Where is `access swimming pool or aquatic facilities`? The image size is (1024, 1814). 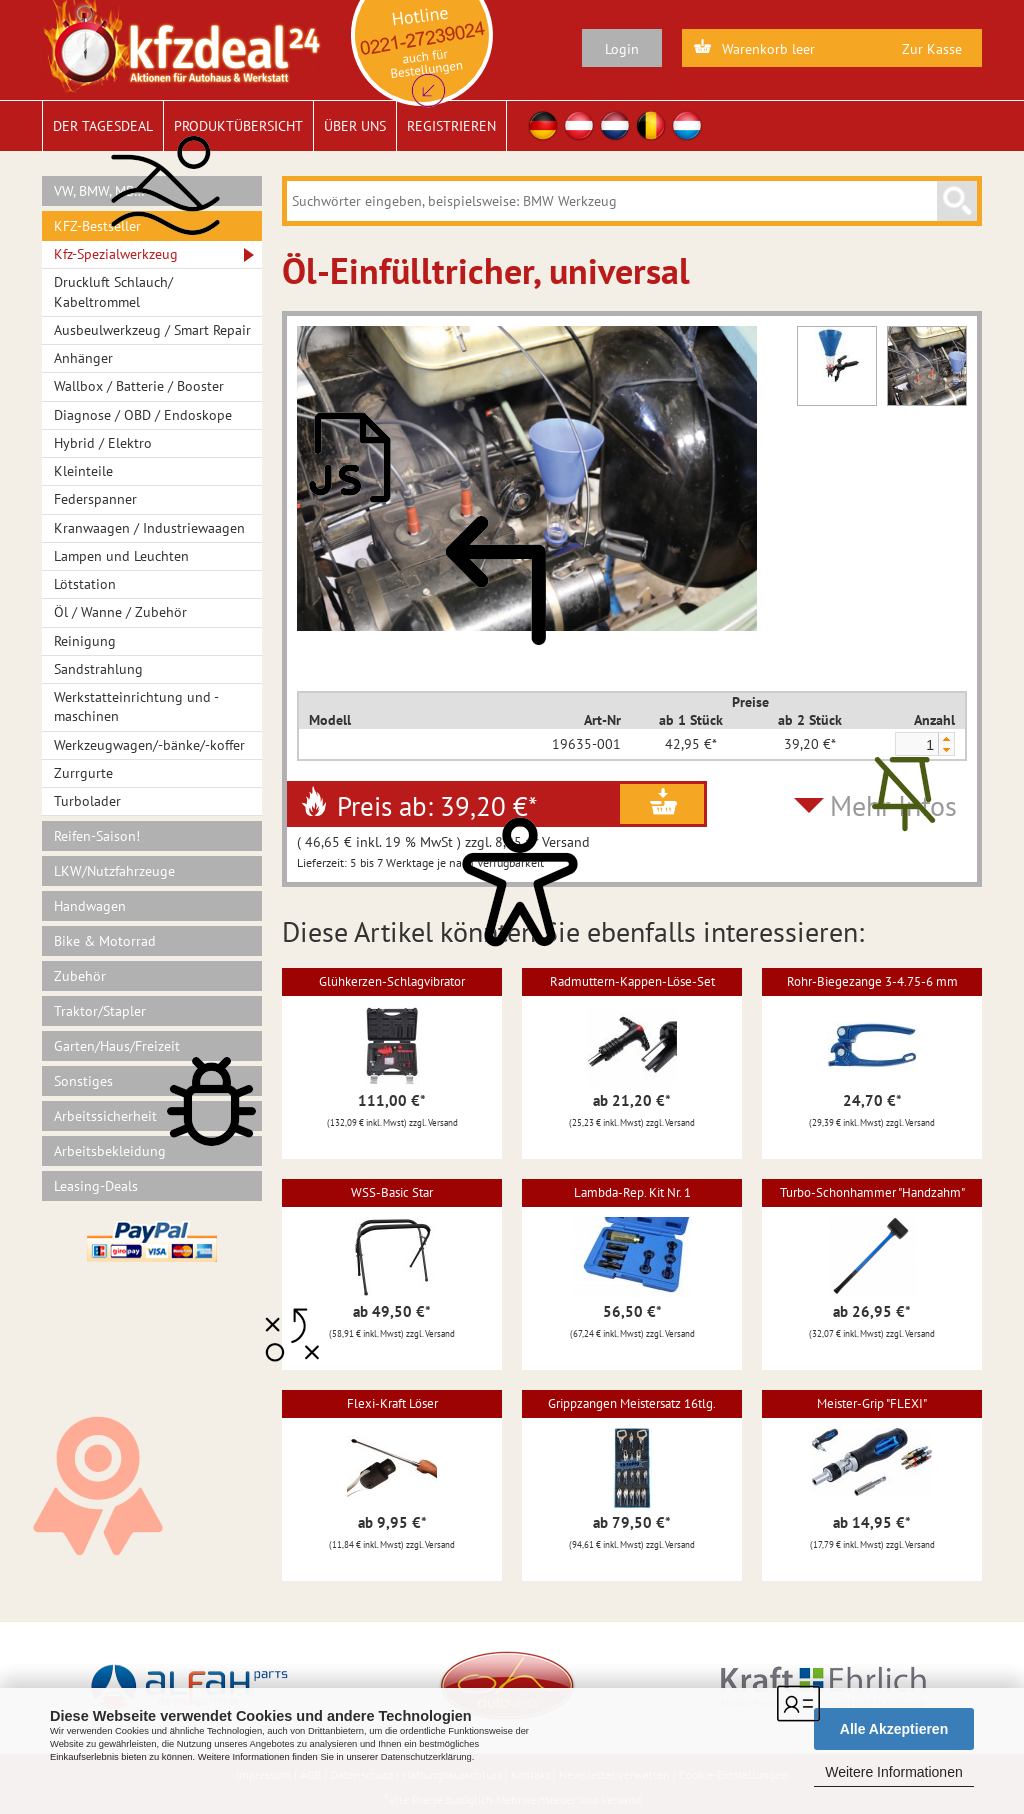
access swimming pool or aquatic facilities is located at coordinates (165, 185).